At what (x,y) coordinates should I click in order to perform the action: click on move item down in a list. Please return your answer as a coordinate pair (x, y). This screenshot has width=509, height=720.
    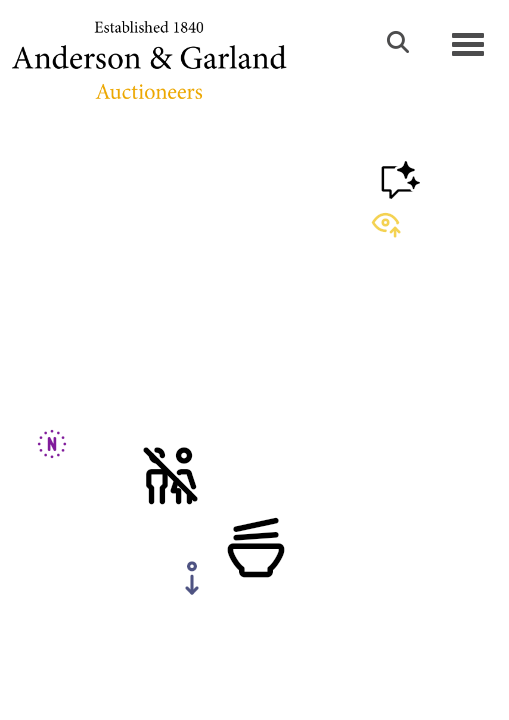
    Looking at the image, I should click on (192, 578).